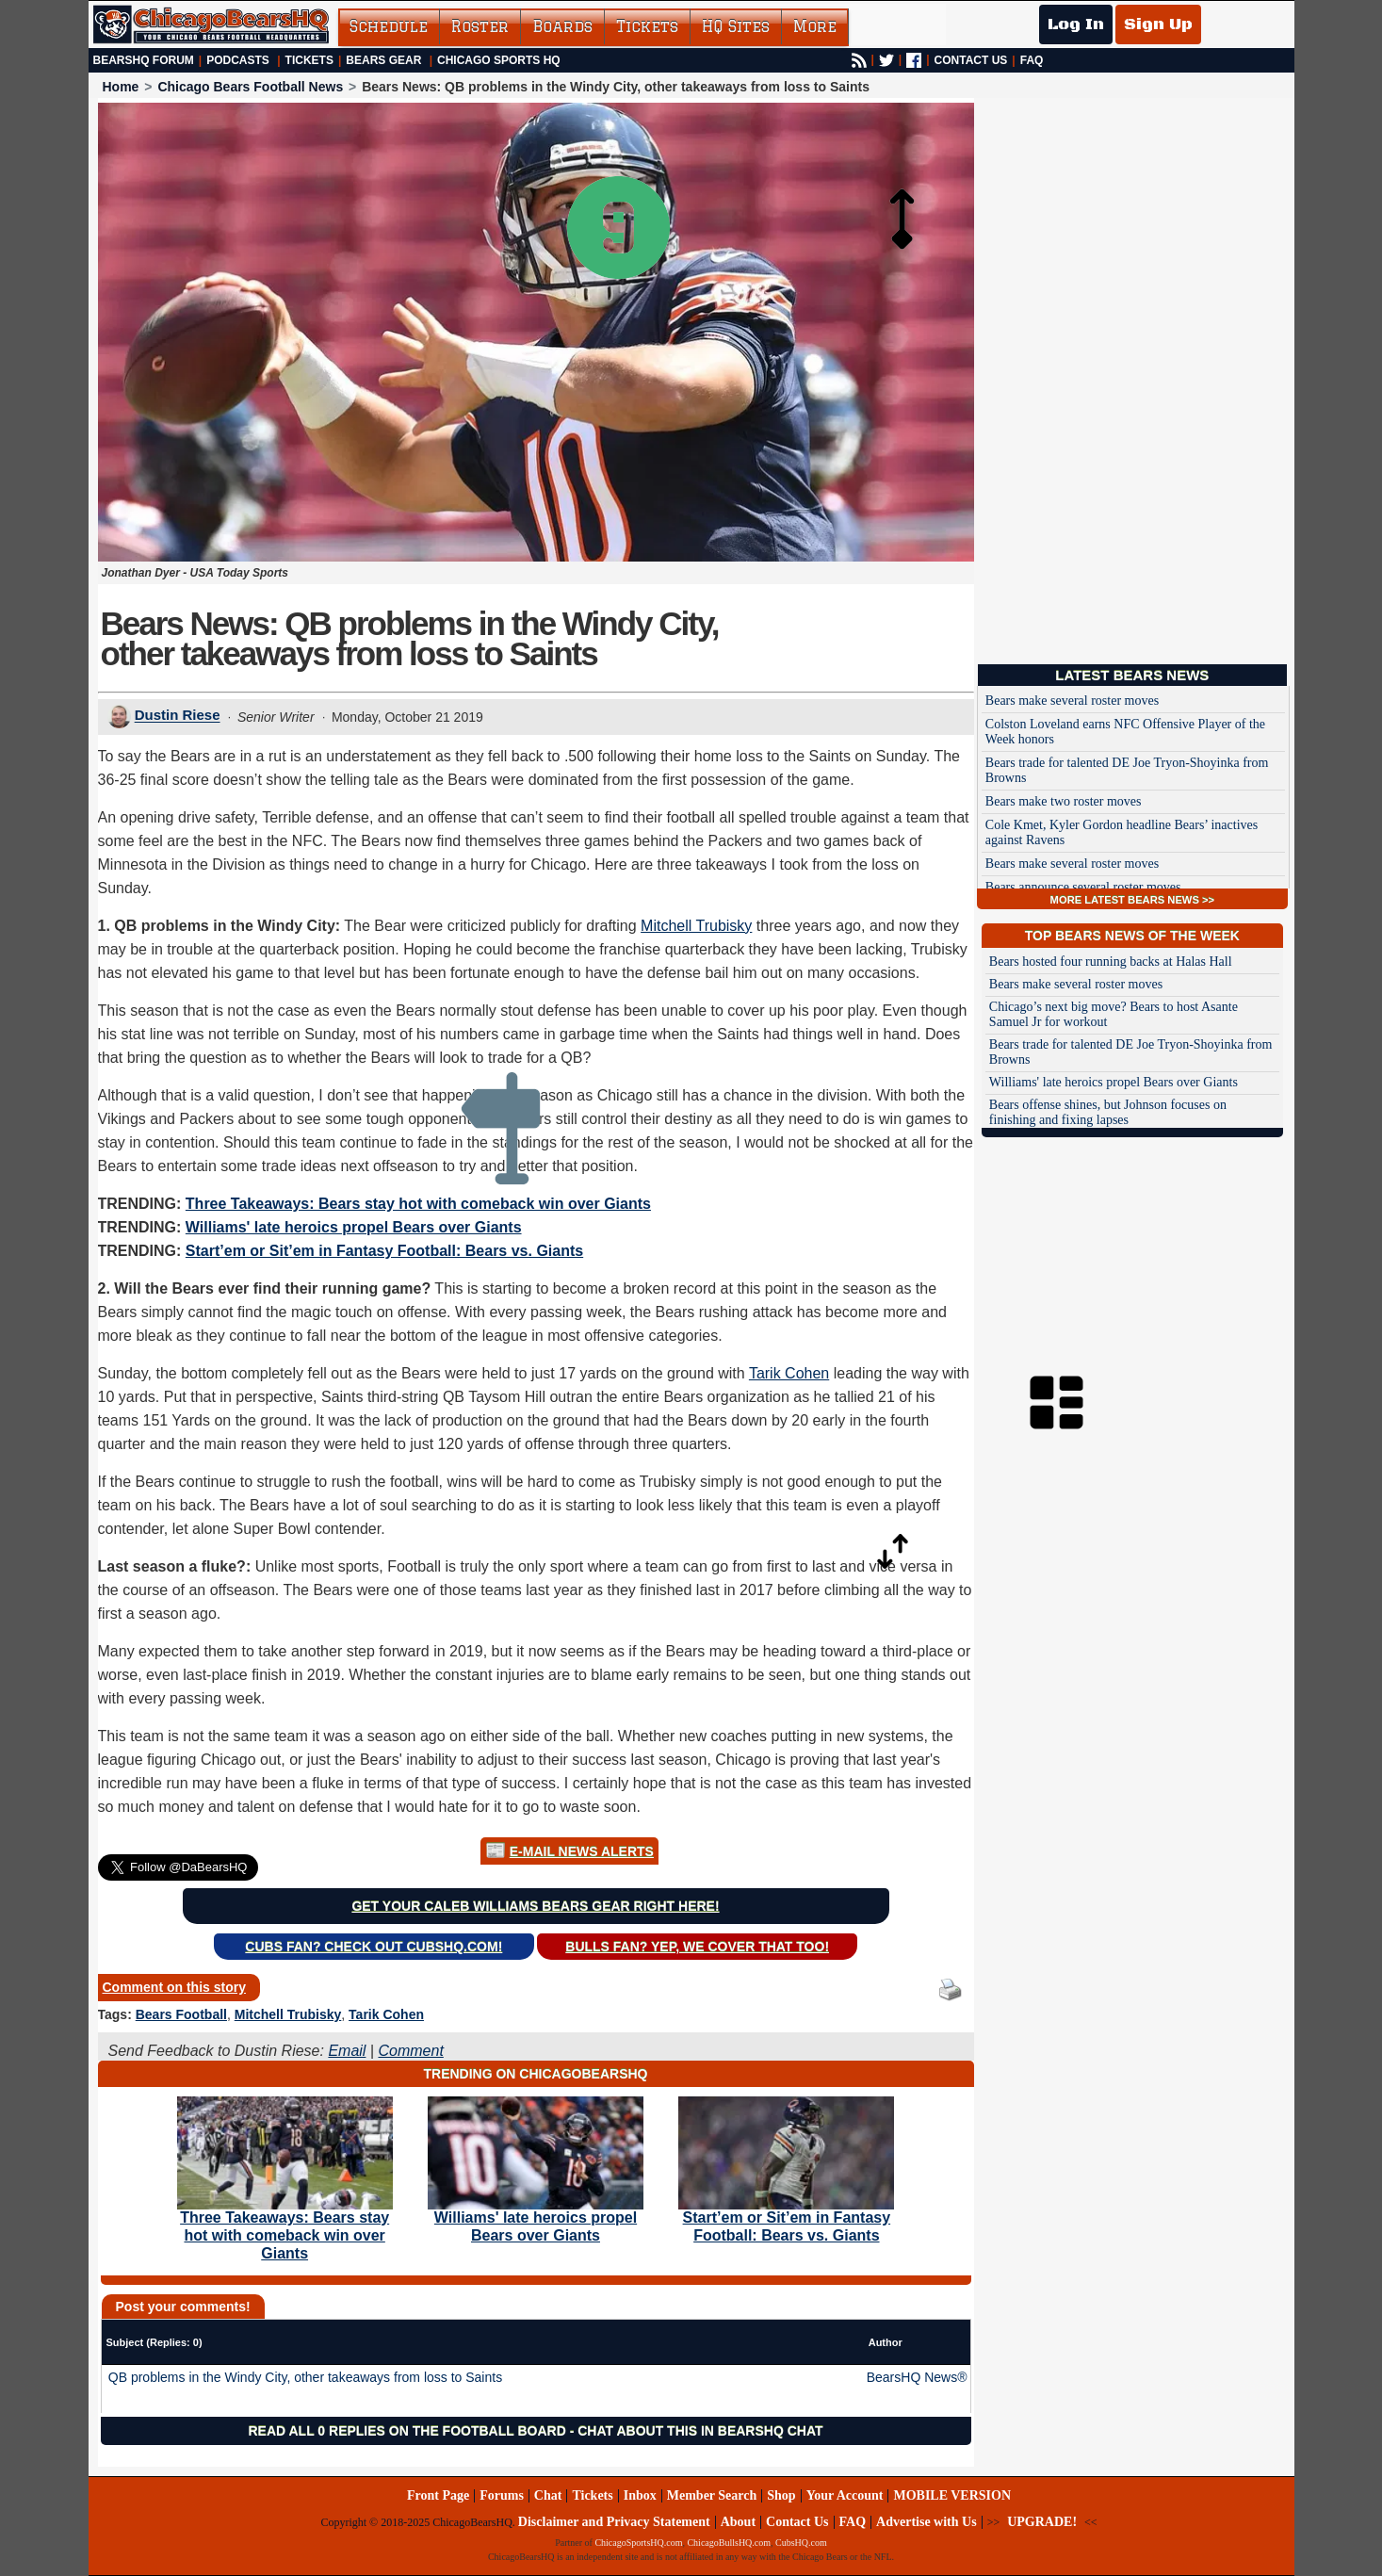 The image size is (1382, 2576). I want to click on indicates mobile data connection status, so click(892, 1551).